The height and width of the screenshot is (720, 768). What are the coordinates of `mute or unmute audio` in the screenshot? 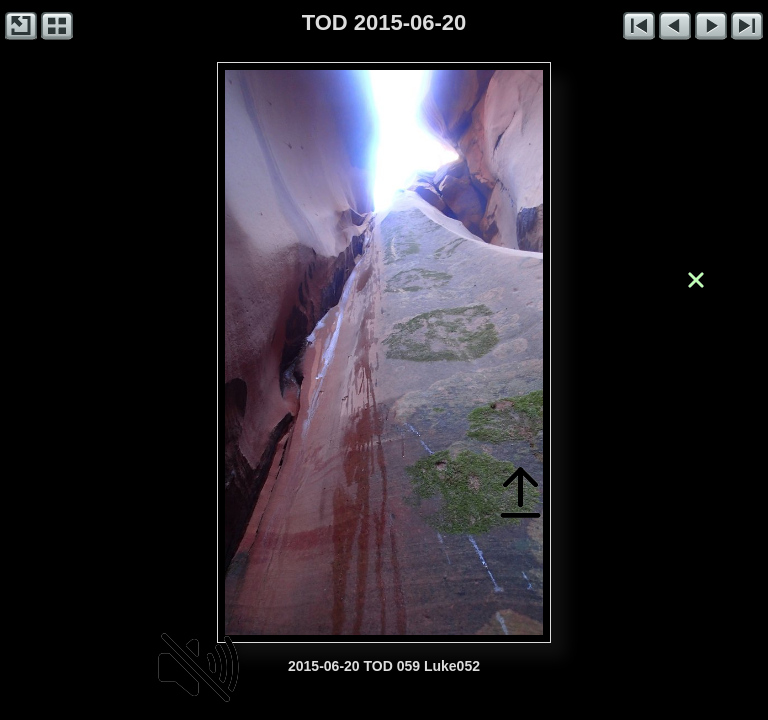 It's located at (198, 667).